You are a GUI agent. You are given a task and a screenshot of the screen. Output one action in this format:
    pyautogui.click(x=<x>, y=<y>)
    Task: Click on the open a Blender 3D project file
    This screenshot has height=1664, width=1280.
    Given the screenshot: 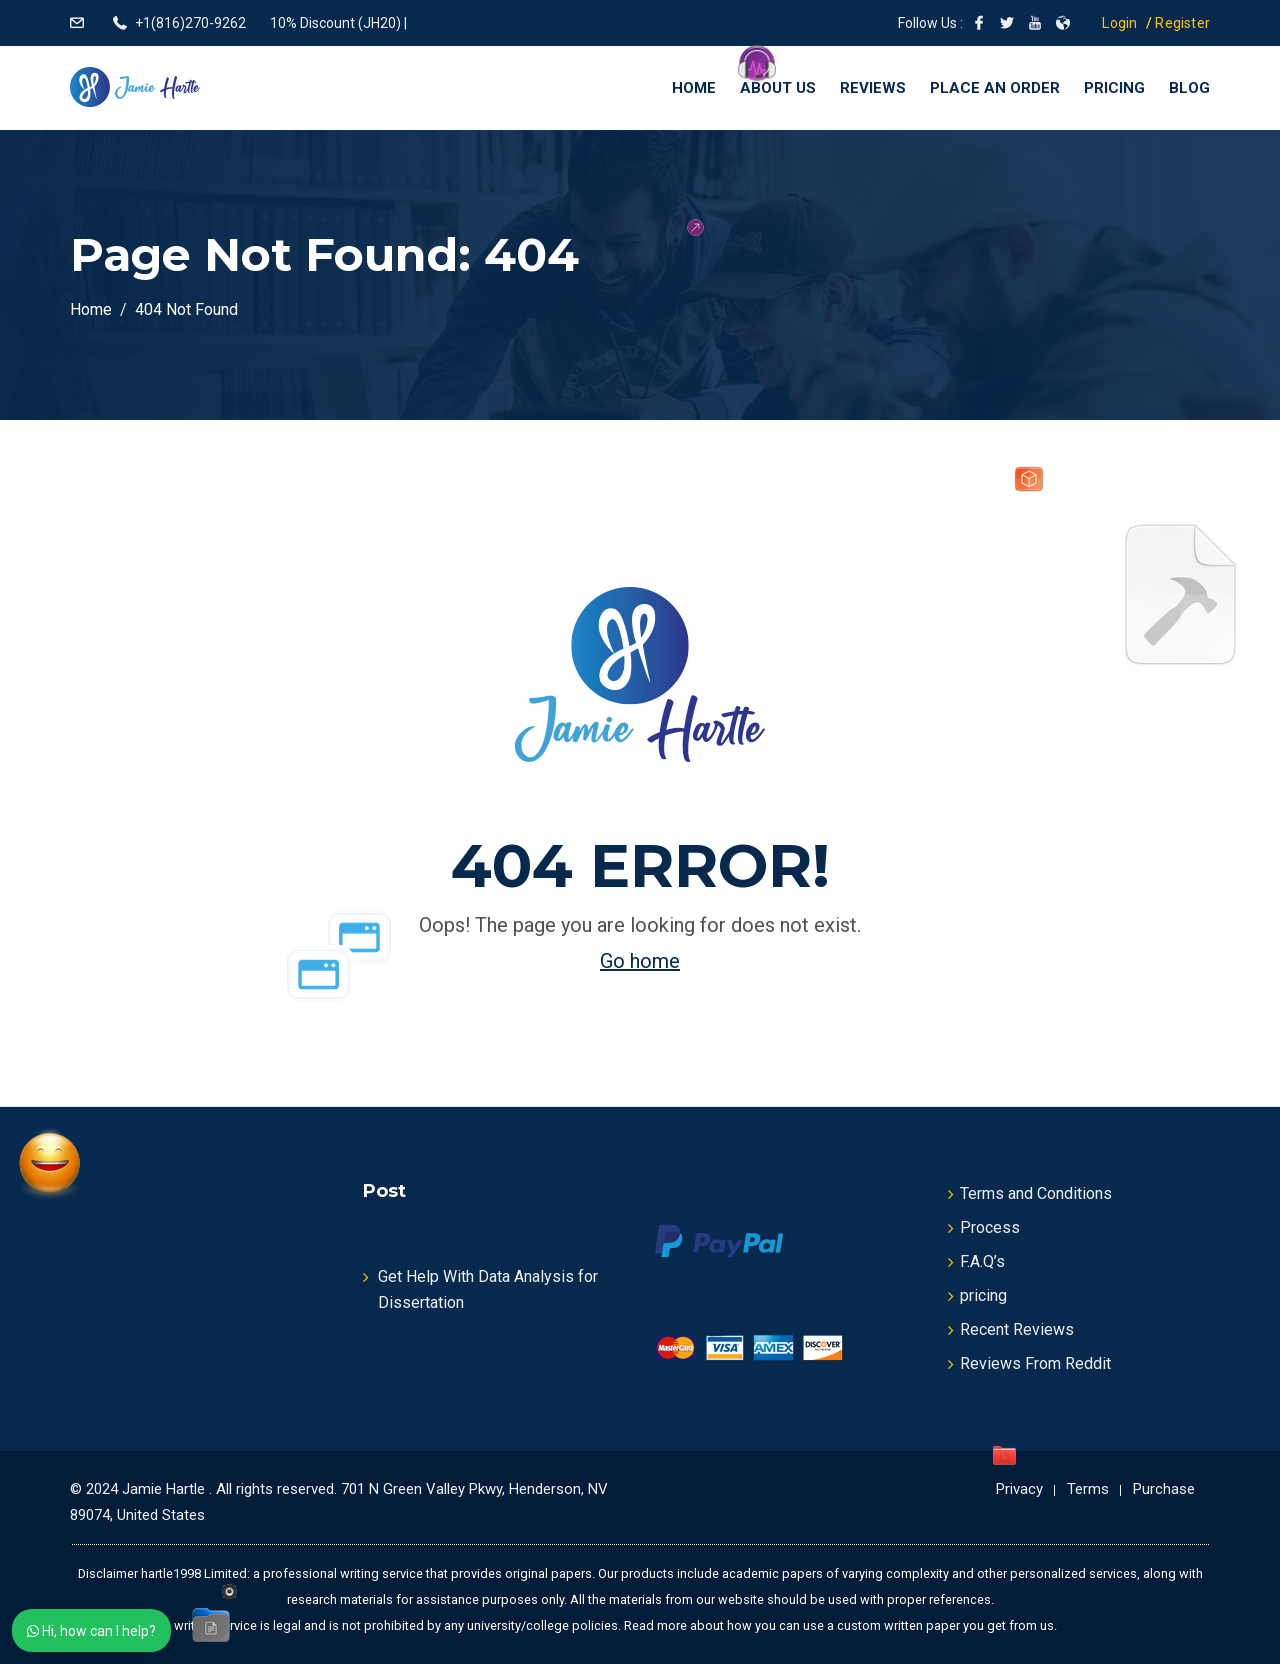 What is the action you would take?
    pyautogui.click(x=1029, y=478)
    